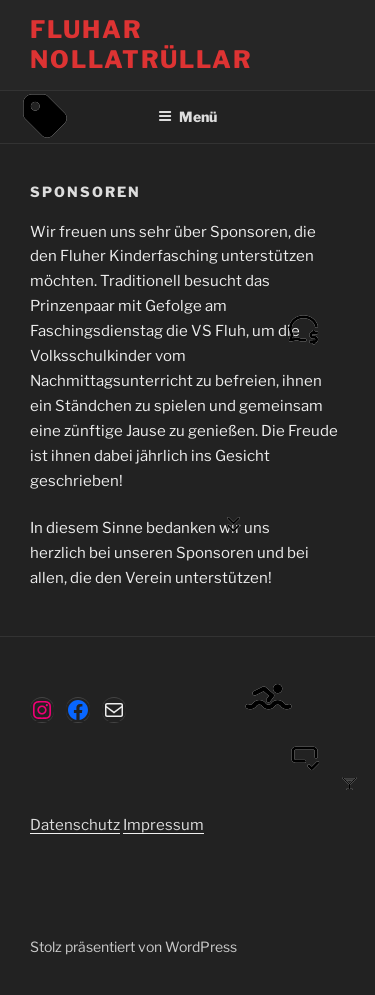  Describe the element at coordinates (349, 783) in the screenshot. I see `access bar or cocktail menu` at that location.